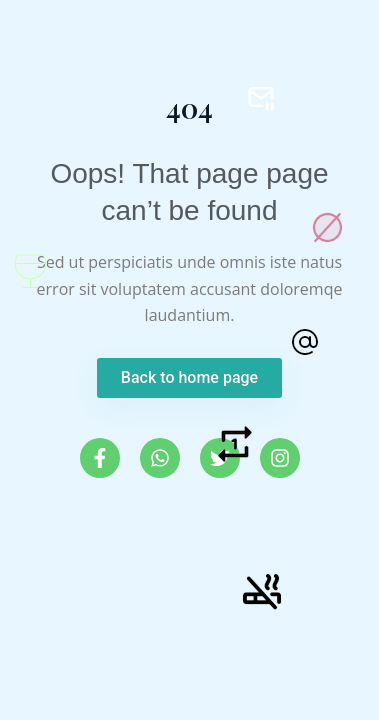 Image resolution: width=379 pixels, height=720 pixels. I want to click on enter an email address, so click(305, 342).